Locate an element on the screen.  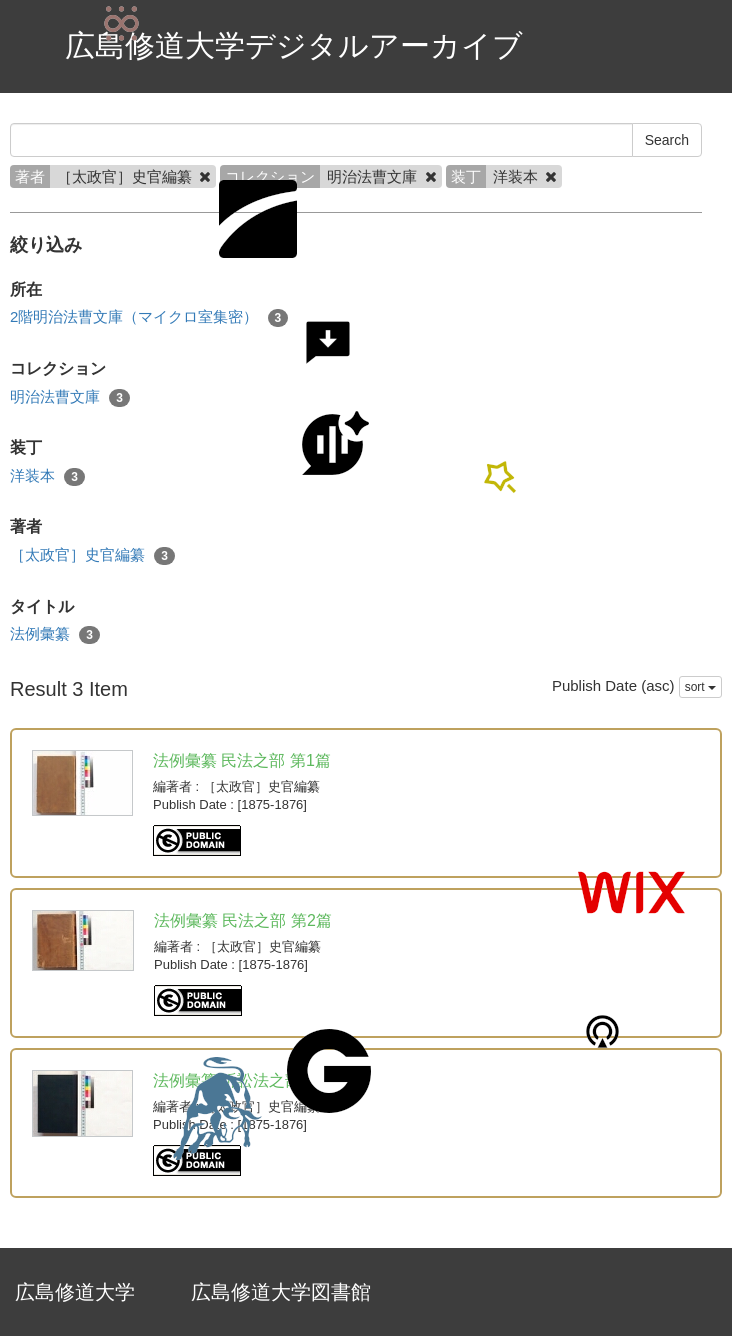
enable GPS or location tracking is located at coordinates (602, 1031).